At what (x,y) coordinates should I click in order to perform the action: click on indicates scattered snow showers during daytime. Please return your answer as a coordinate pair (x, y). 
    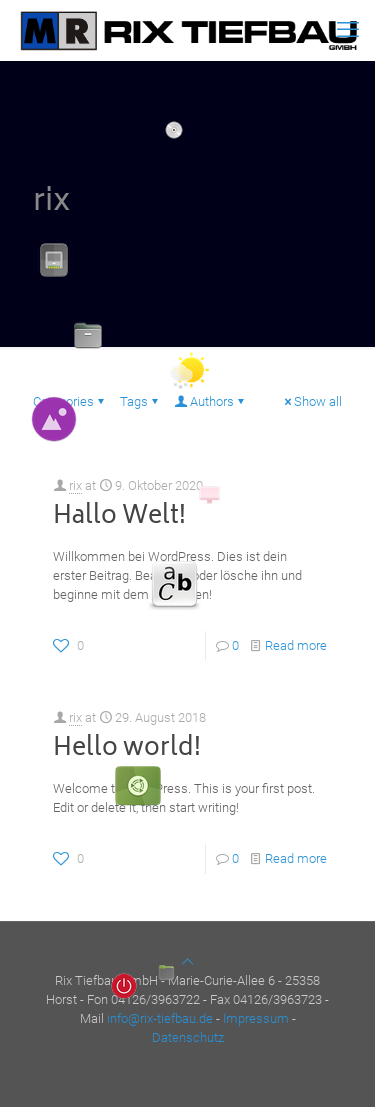
    Looking at the image, I should click on (189, 370).